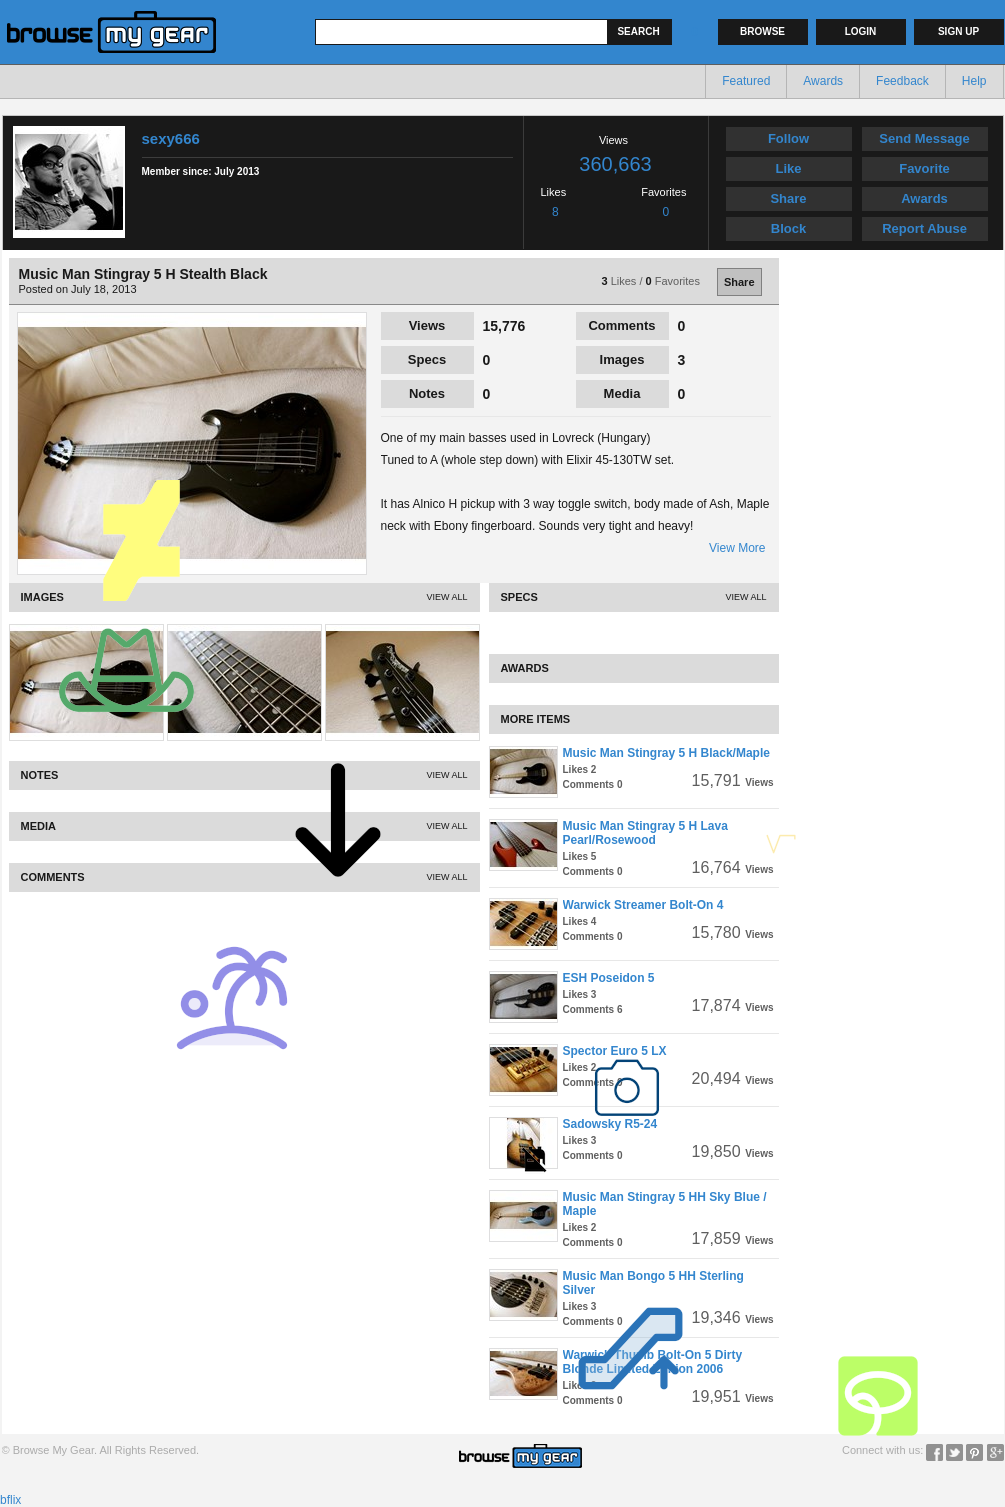 Image resolution: width=1005 pixels, height=1507 pixels. What do you see at coordinates (878, 1396) in the screenshot?
I see `use lasso selection tool` at bounding box center [878, 1396].